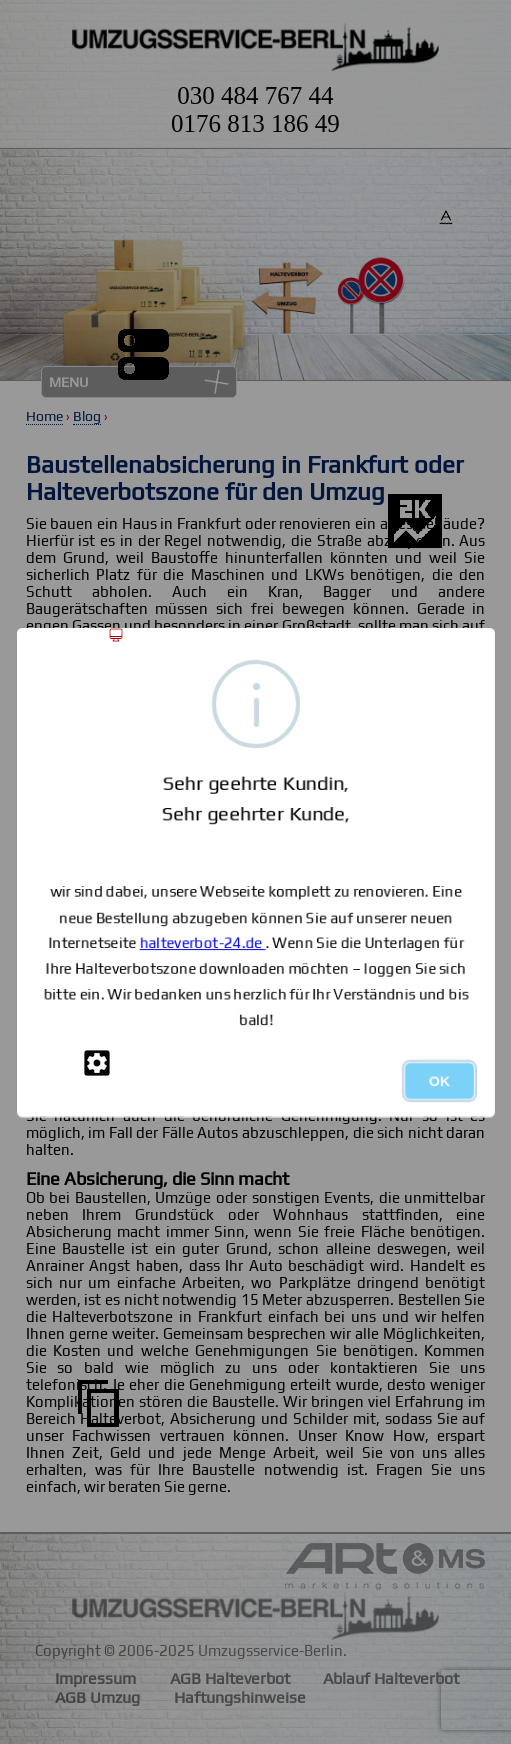 The image size is (511, 1744). Describe the element at coordinates (99, 1403) in the screenshot. I see `copy to clipboard` at that location.